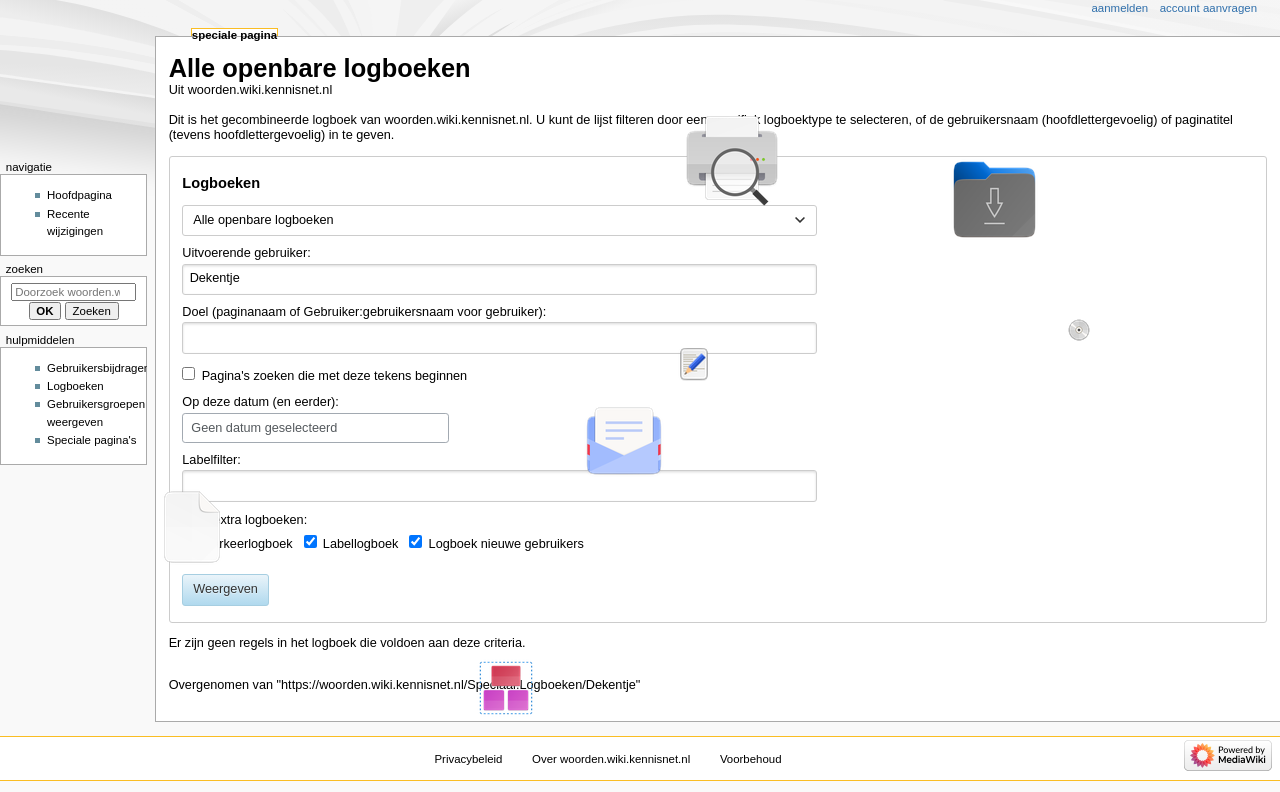 Image resolution: width=1280 pixels, height=792 pixels. What do you see at coordinates (506, 688) in the screenshot?
I see `select all items in the current view` at bounding box center [506, 688].